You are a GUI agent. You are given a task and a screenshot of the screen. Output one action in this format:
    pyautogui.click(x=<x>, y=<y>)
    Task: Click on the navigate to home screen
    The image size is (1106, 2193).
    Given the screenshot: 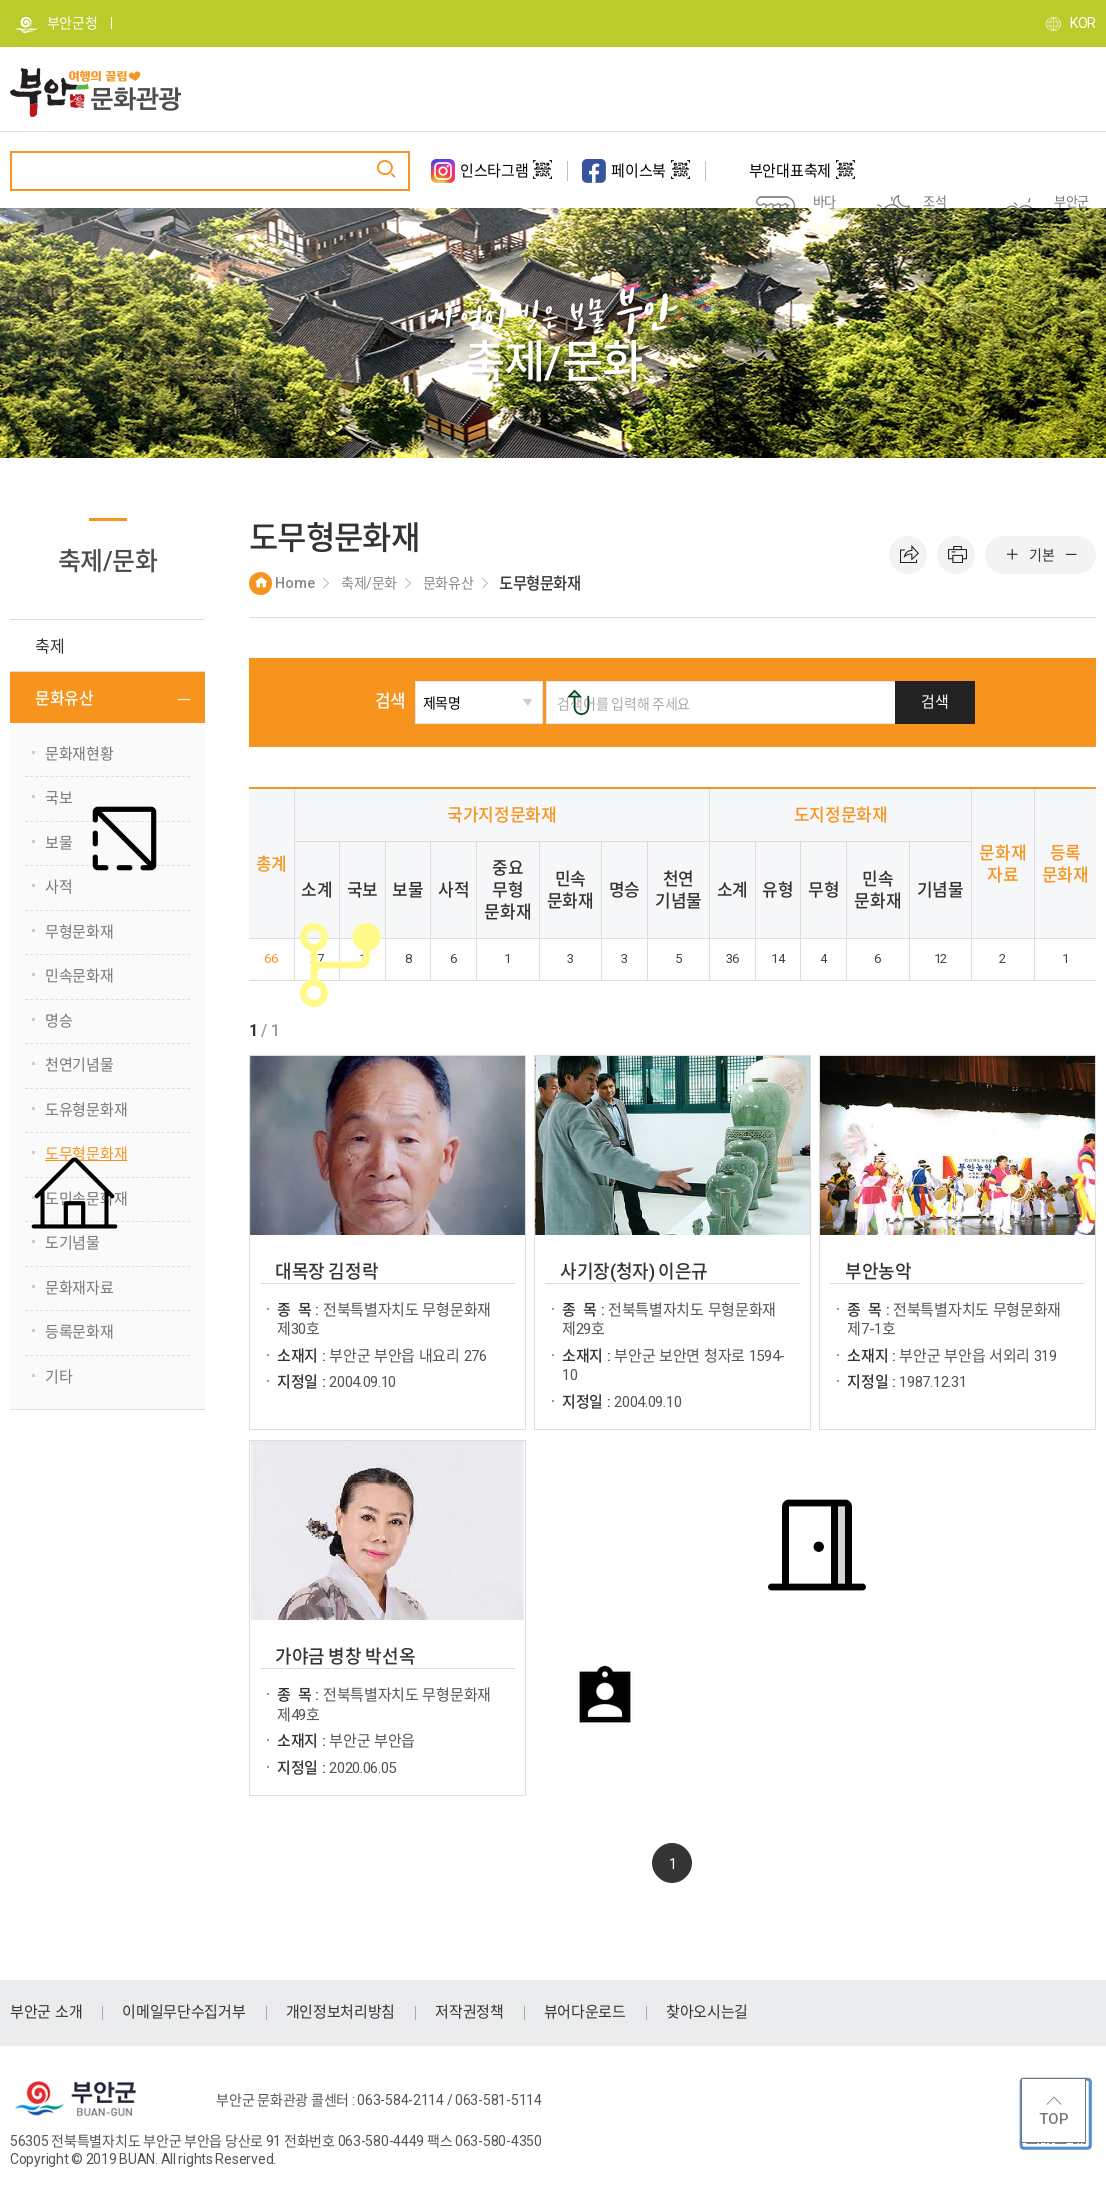 What is the action you would take?
    pyautogui.click(x=74, y=1194)
    